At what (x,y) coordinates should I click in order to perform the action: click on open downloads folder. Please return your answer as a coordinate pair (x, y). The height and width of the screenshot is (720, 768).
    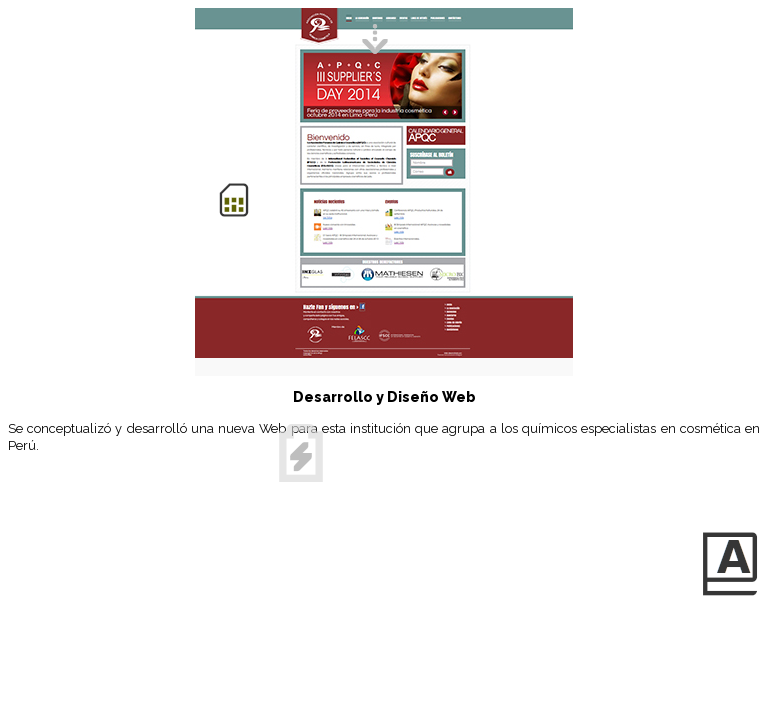
    Looking at the image, I should click on (375, 39).